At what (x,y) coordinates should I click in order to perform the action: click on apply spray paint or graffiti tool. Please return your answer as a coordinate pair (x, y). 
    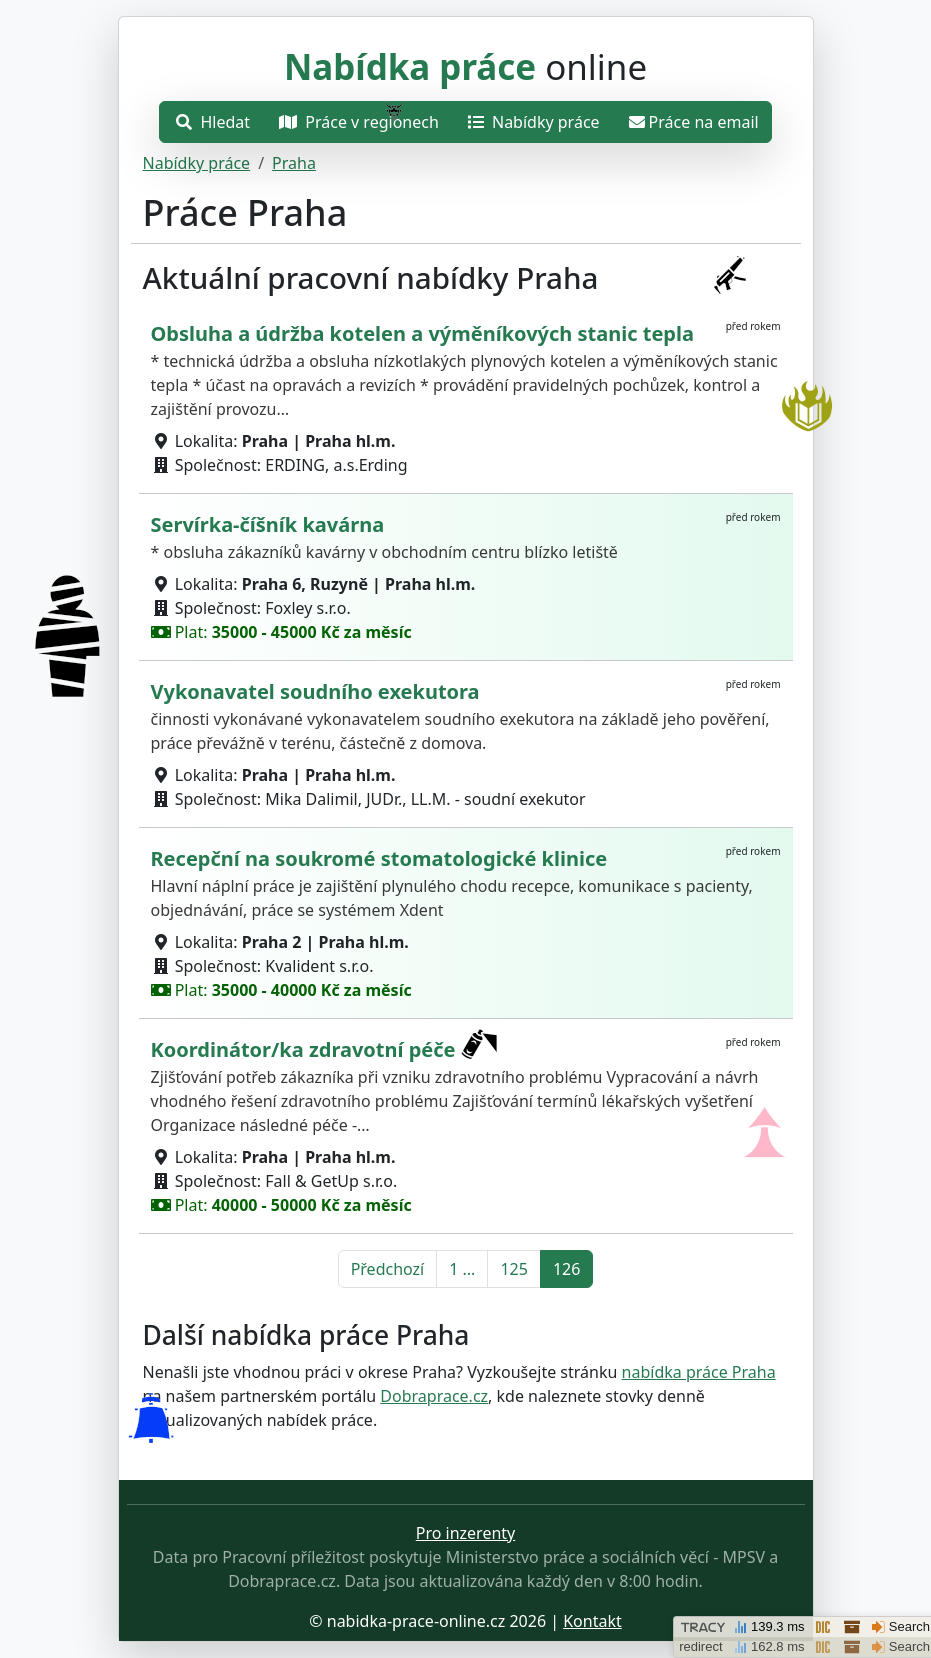
    Looking at the image, I should click on (479, 1045).